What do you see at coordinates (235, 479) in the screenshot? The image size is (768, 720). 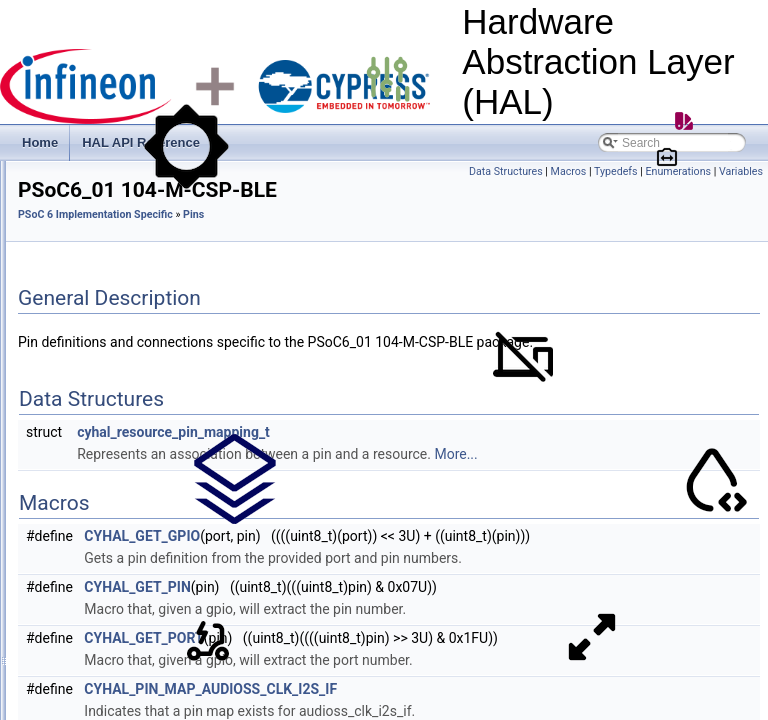 I see `toggle layer visibility in editor` at bounding box center [235, 479].